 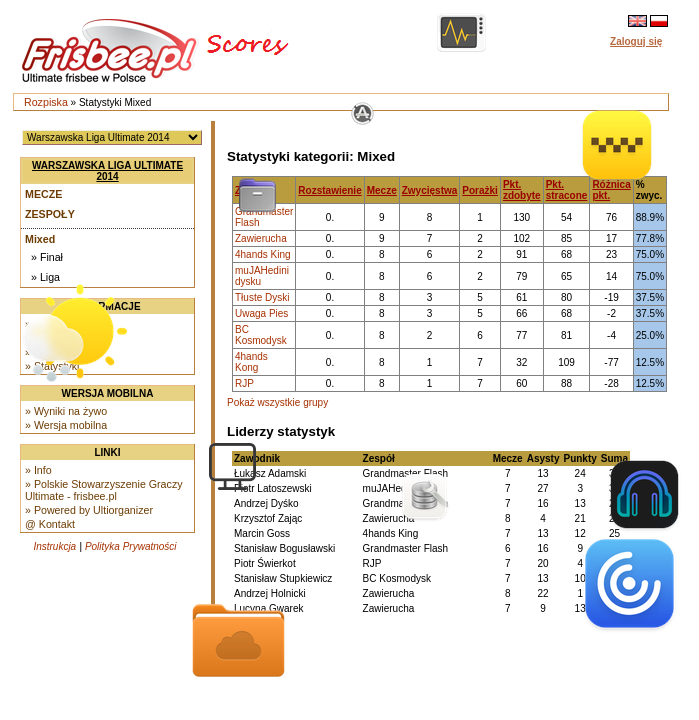 I want to click on open taxi or ride-hailing app, so click(x=617, y=145).